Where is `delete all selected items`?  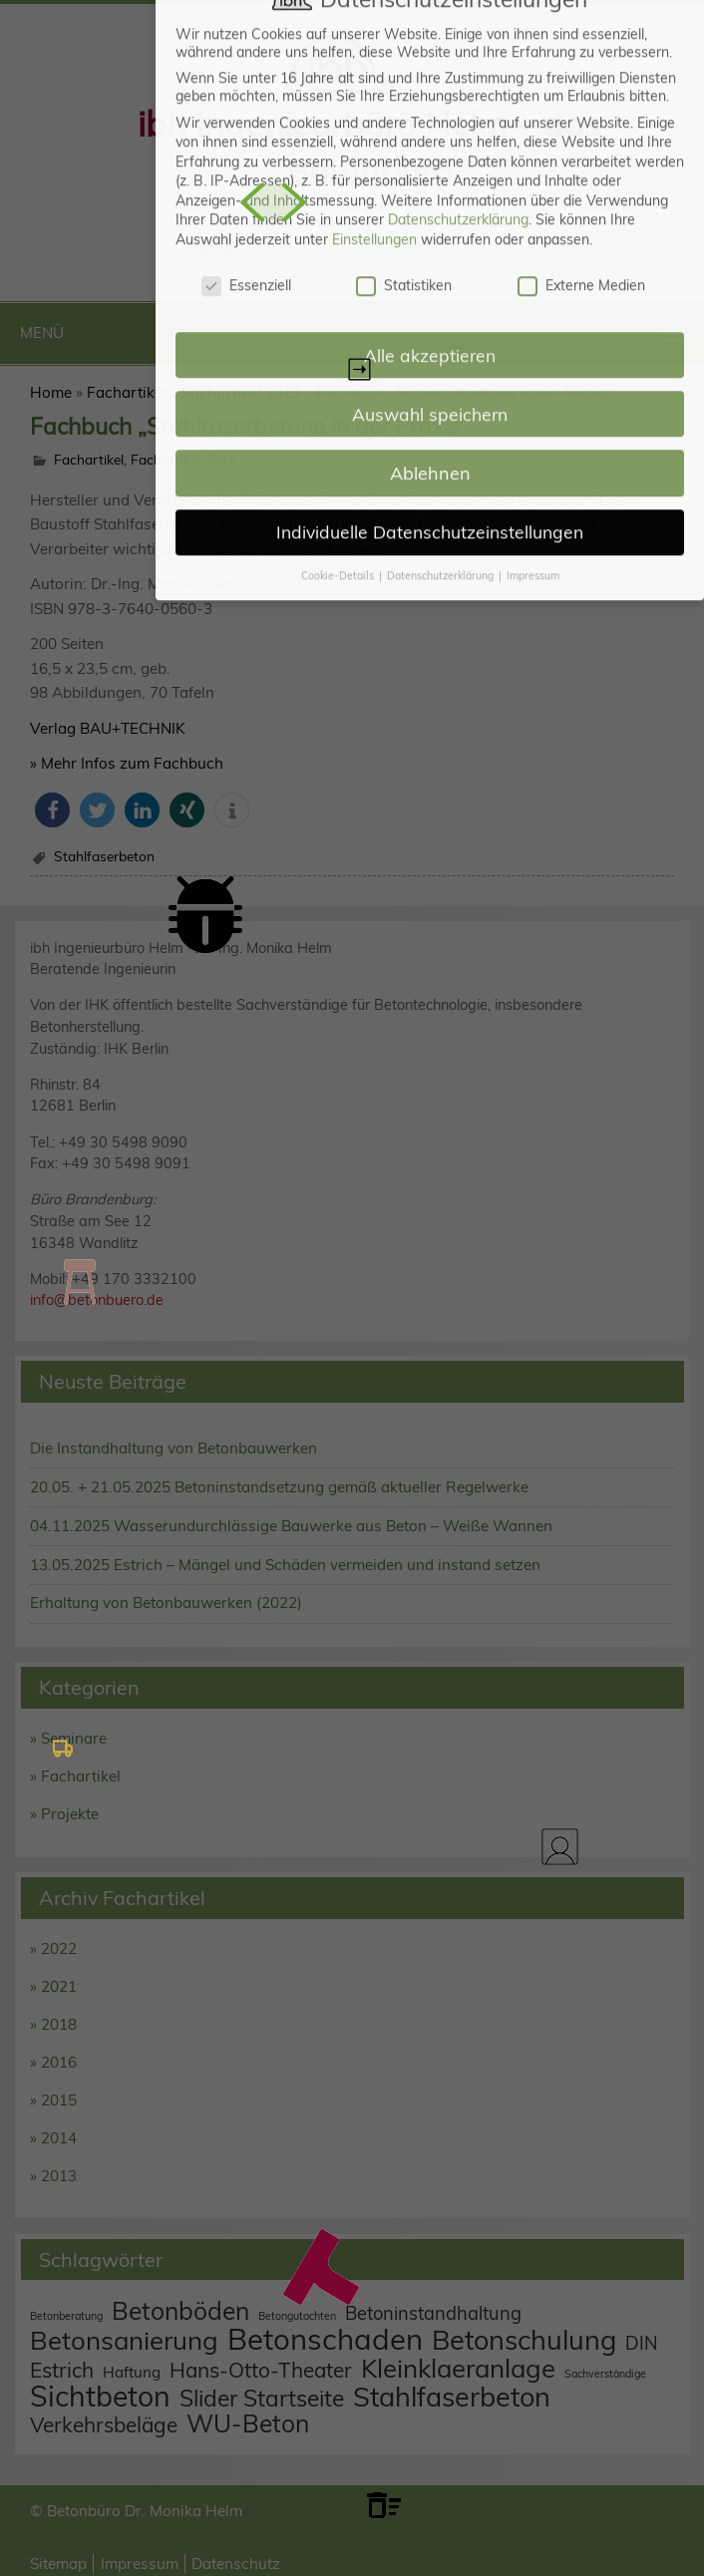 delete all selected items is located at coordinates (384, 2505).